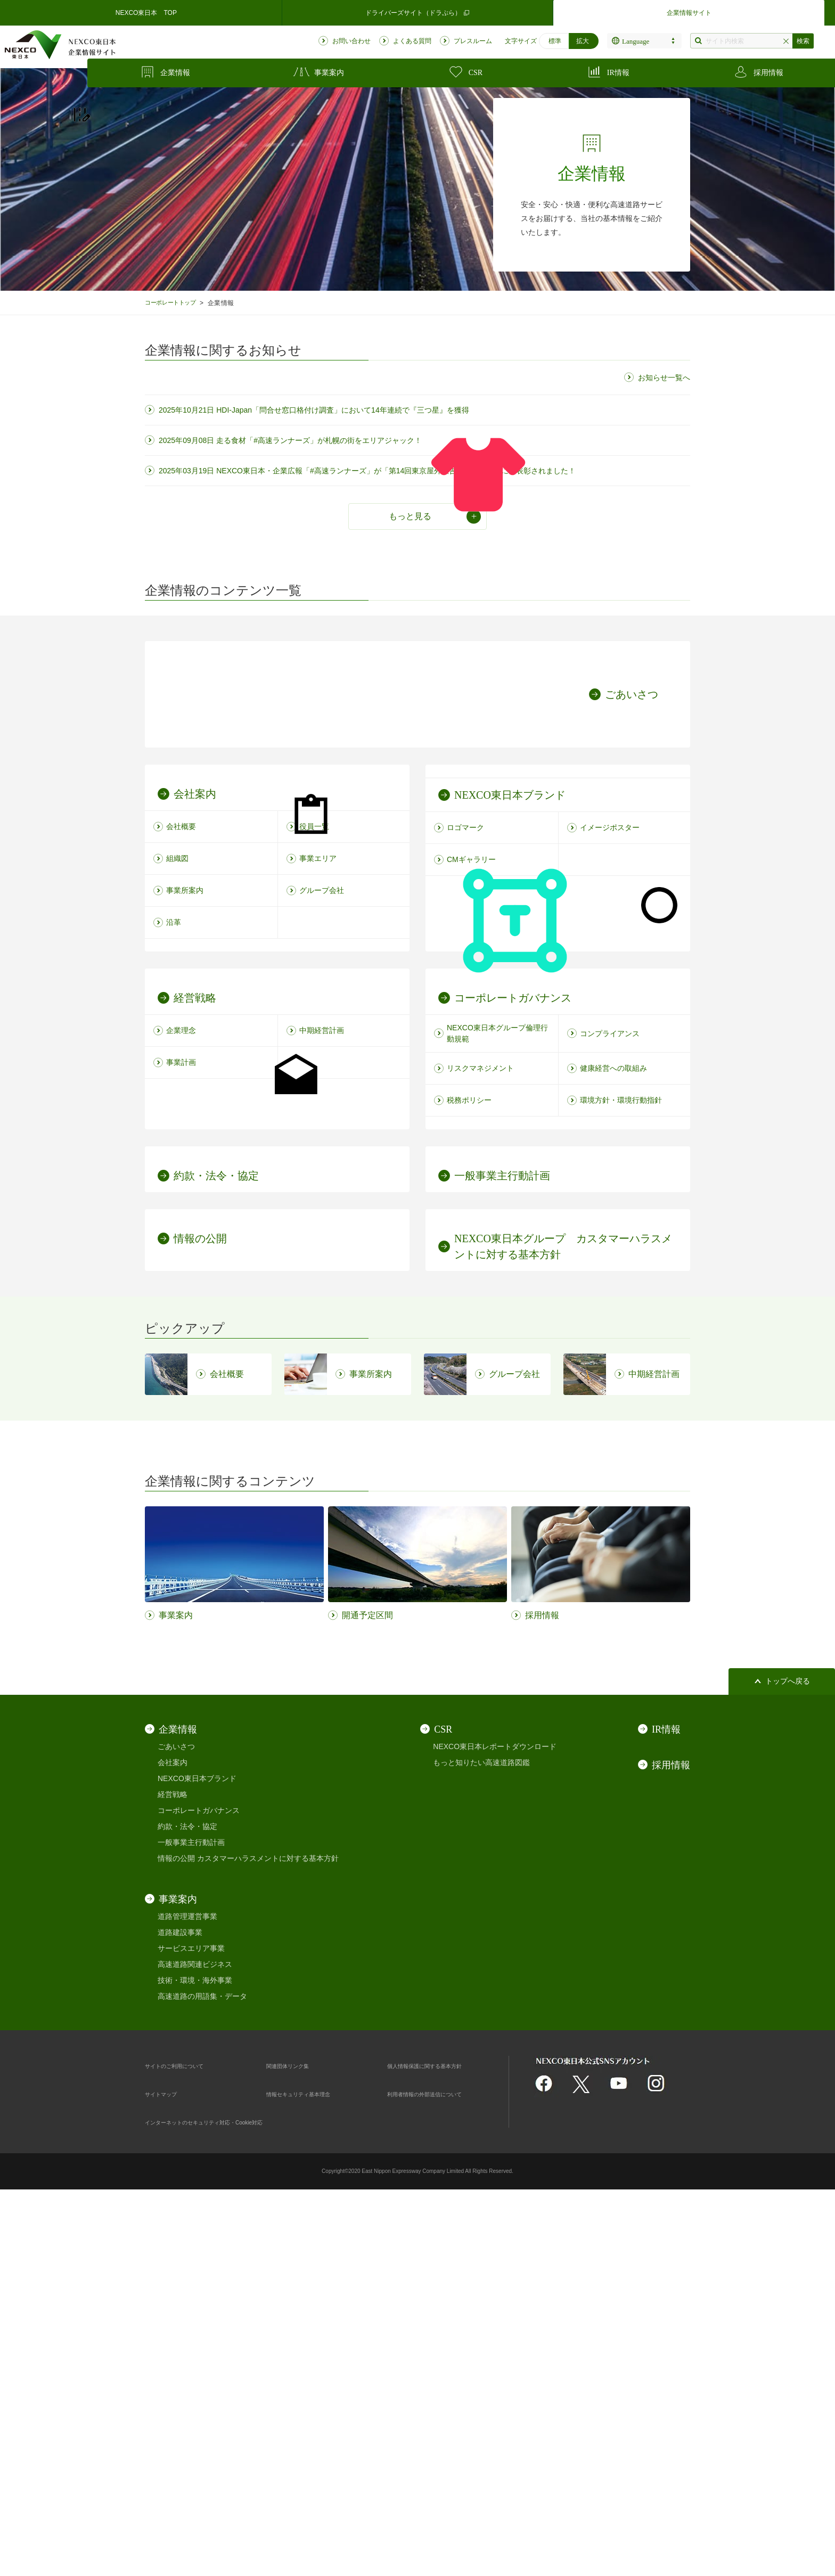 This screenshot has height=2576, width=835. What do you see at coordinates (296, 1077) in the screenshot?
I see `view drafts folder` at bounding box center [296, 1077].